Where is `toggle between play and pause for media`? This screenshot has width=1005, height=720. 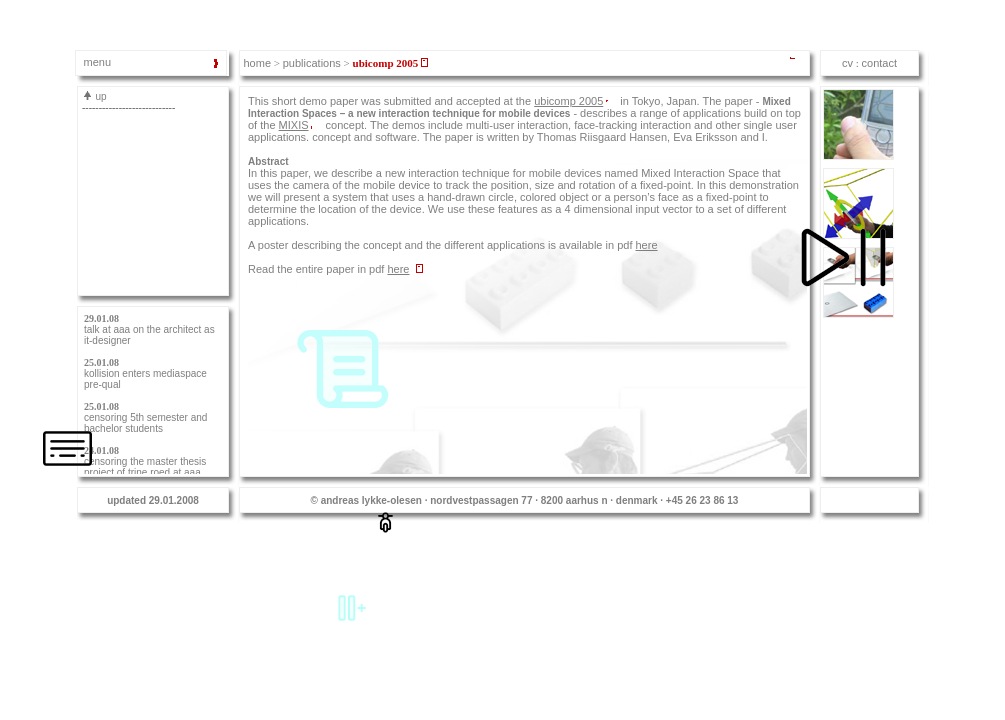
toggle between play and pause for media is located at coordinates (843, 257).